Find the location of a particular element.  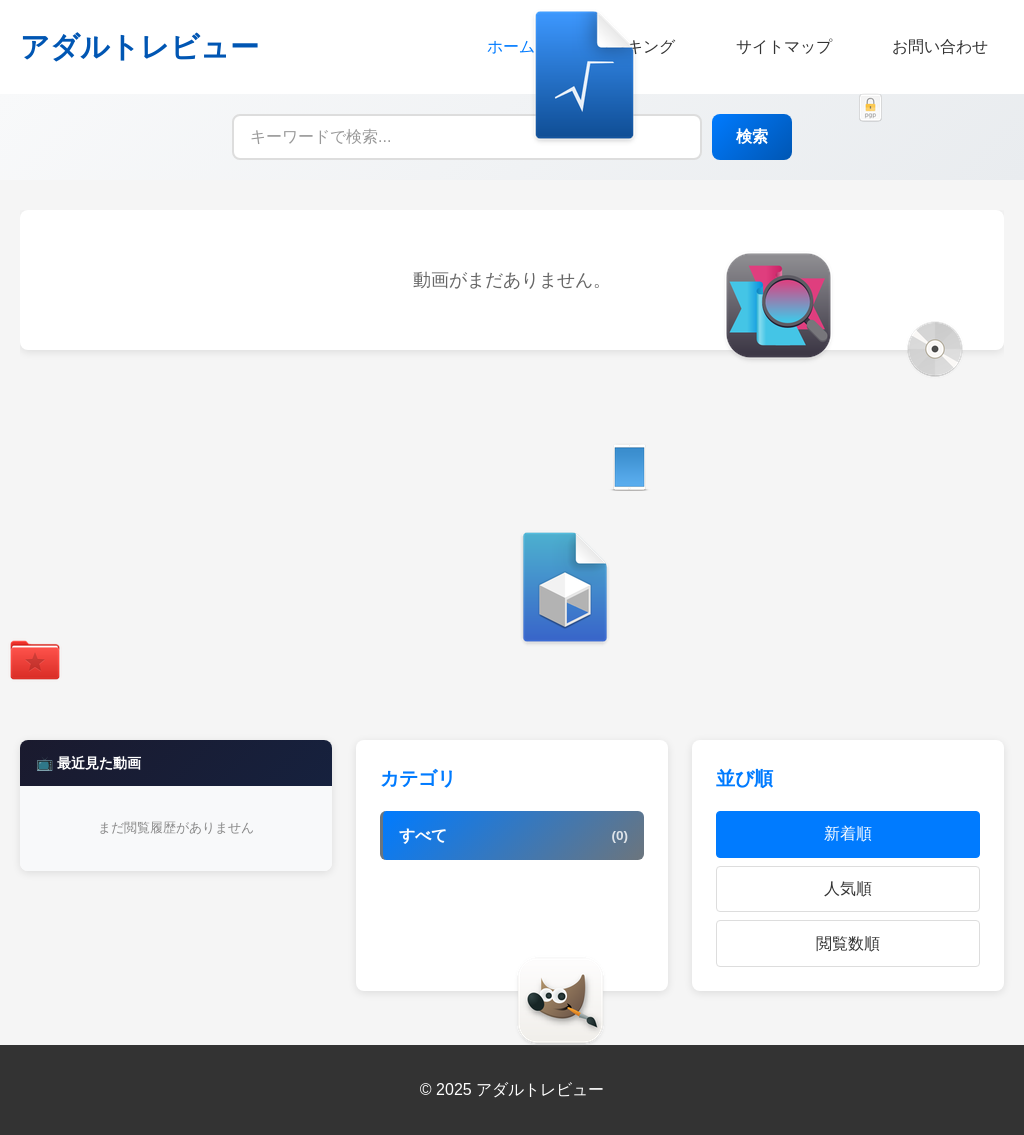

open GIMP image editor is located at coordinates (560, 1000).